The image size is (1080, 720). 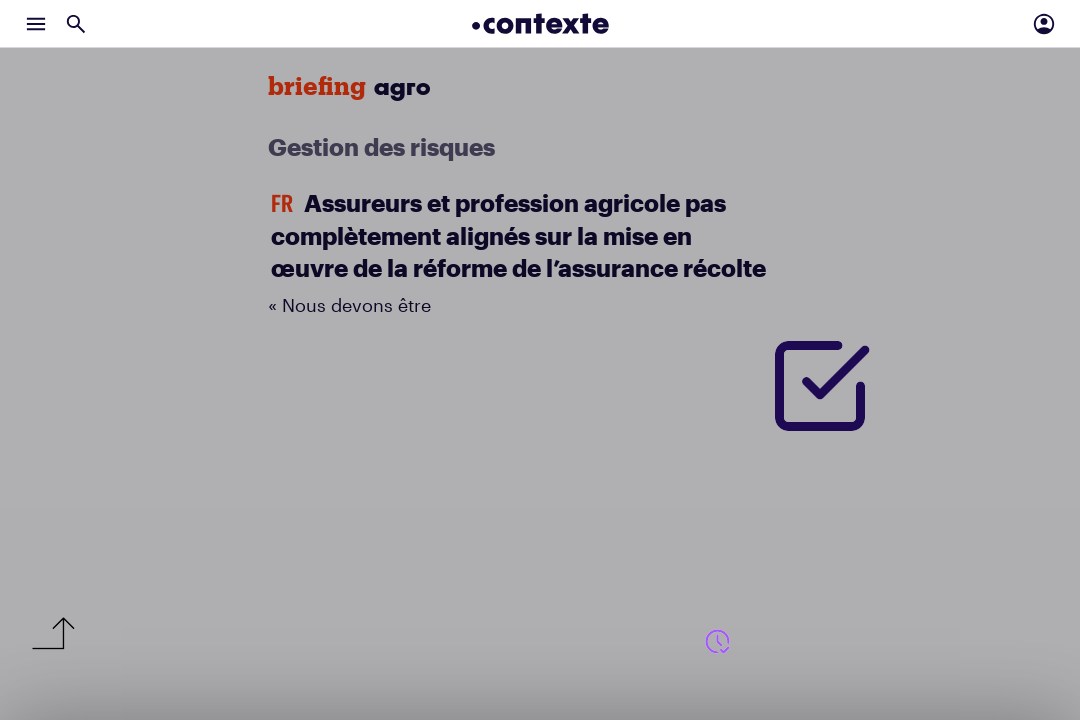 I want to click on mark item as complete, so click(x=820, y=386).